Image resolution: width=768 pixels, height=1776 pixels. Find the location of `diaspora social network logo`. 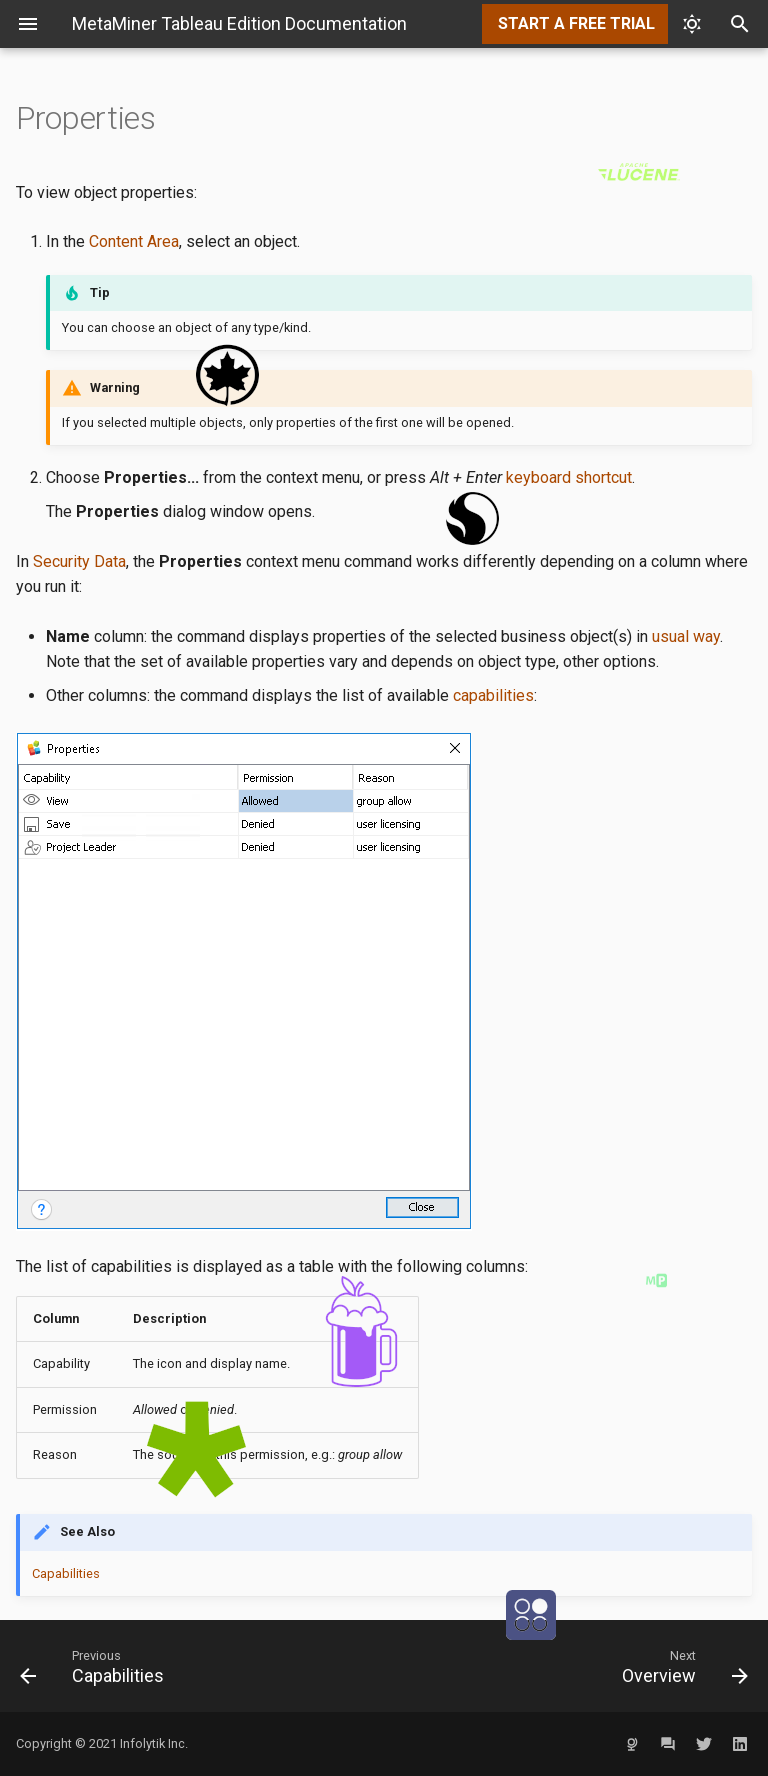

diaspora social network logo is located at coordinates (196, 1449).